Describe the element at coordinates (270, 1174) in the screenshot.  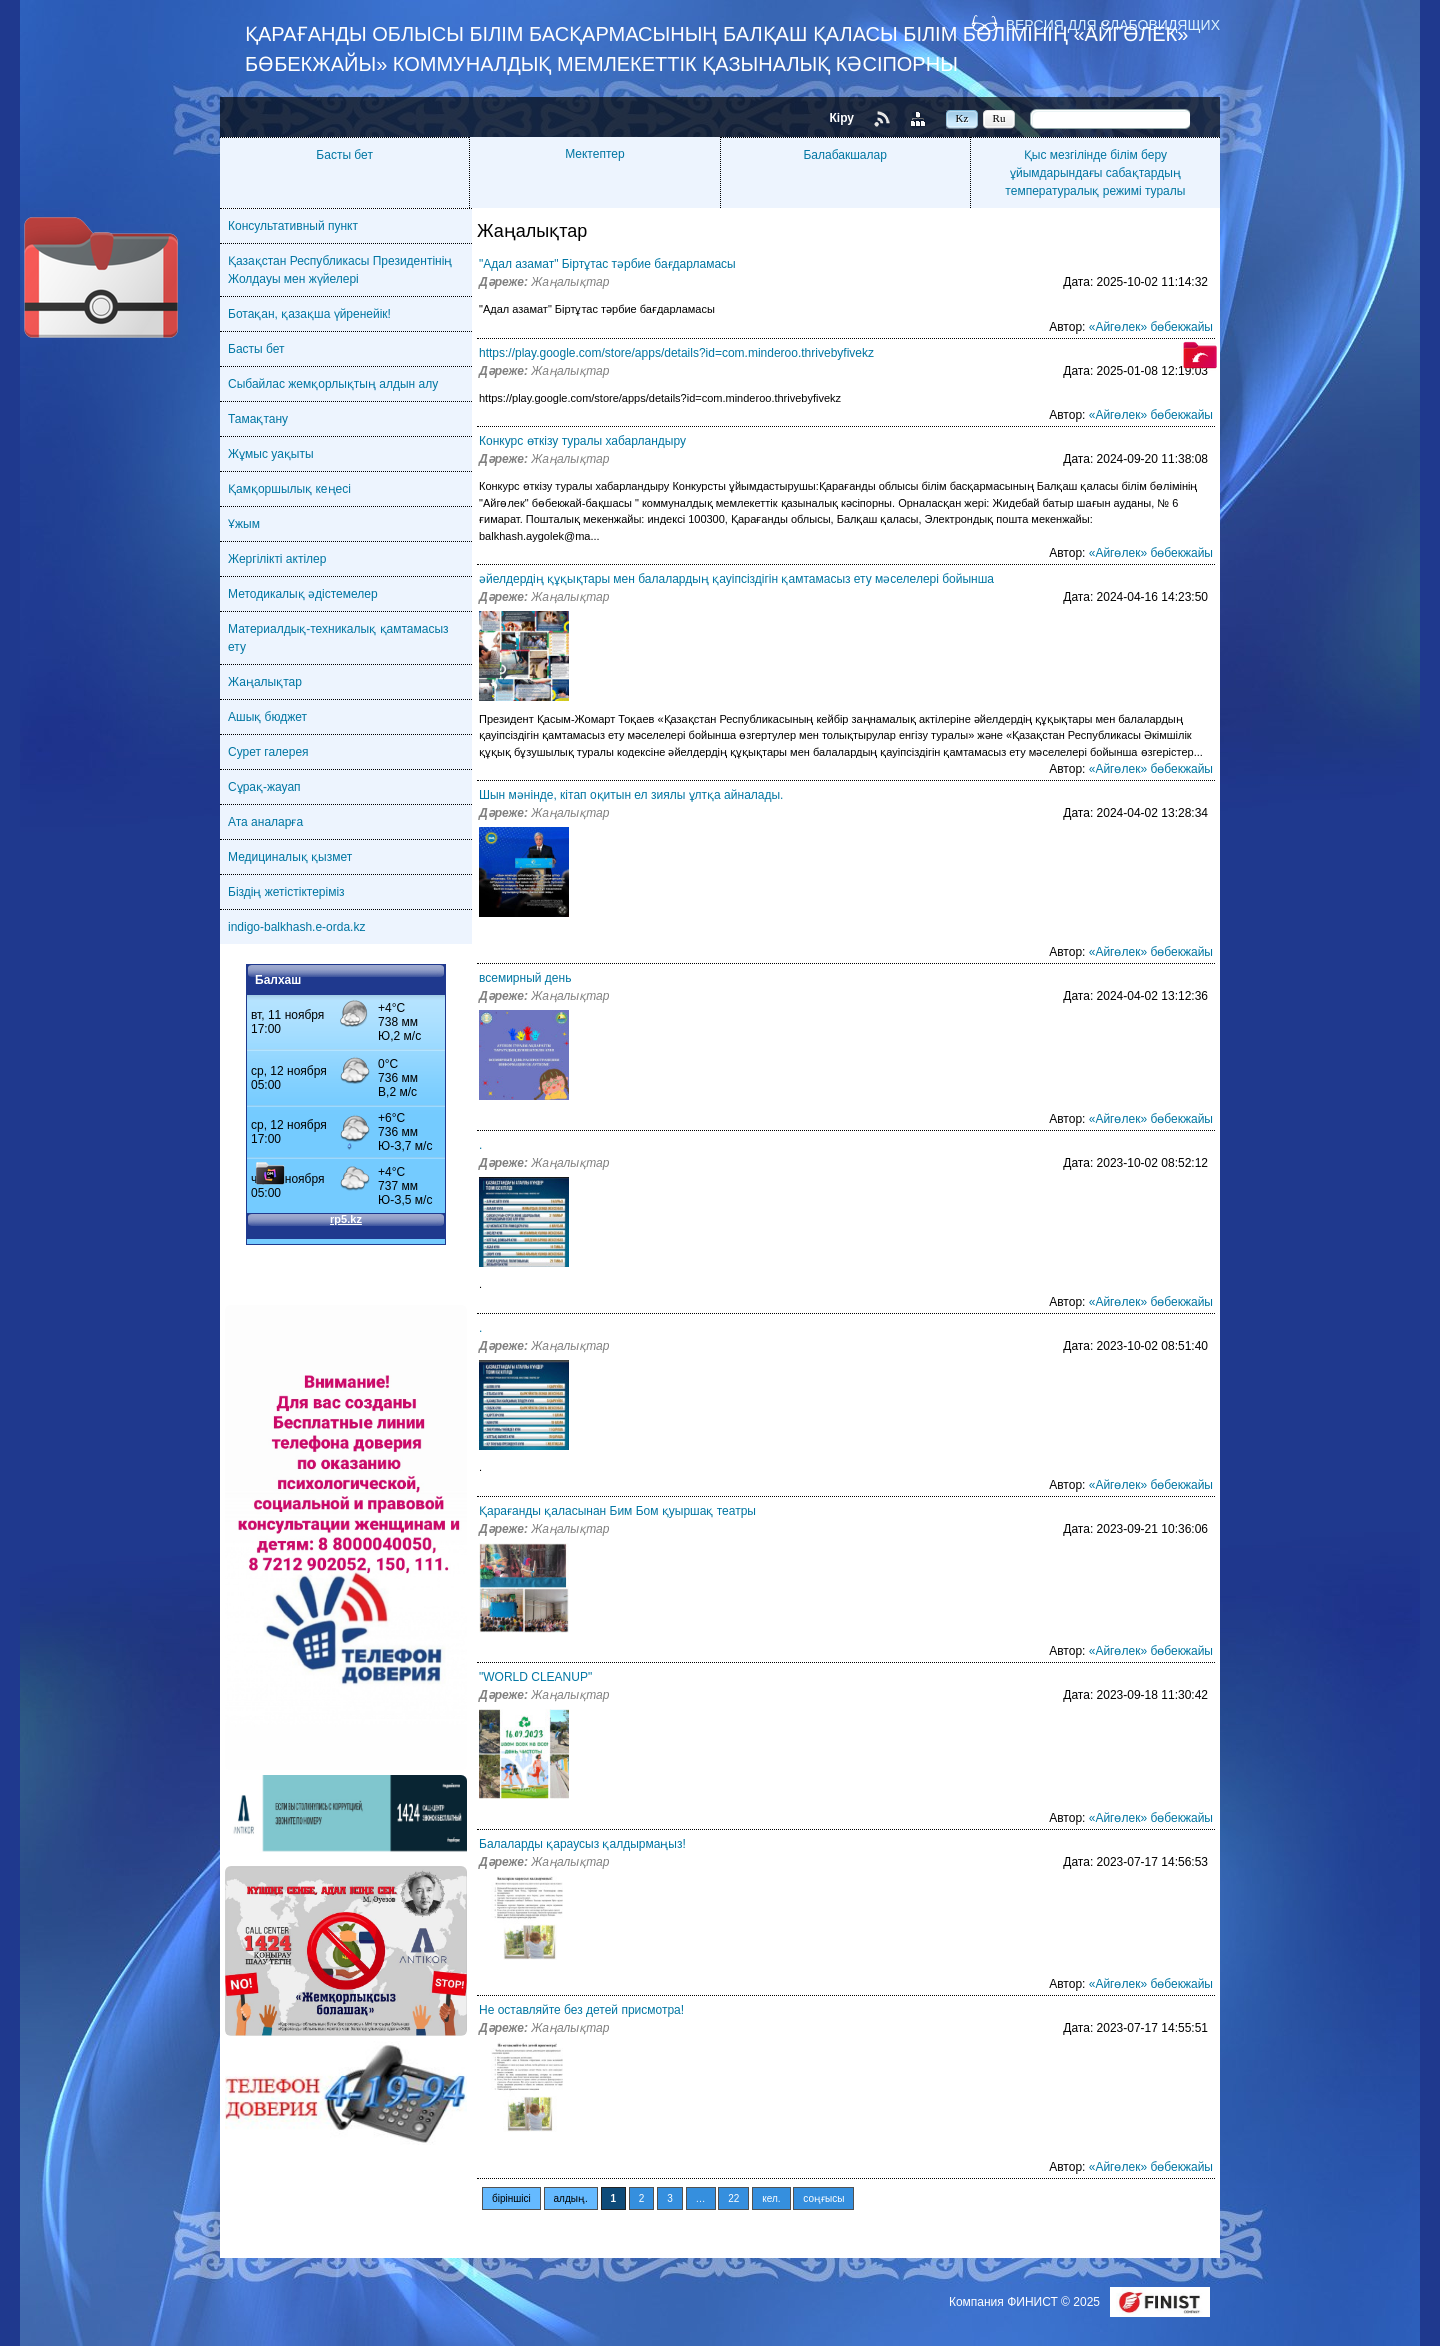
I see `open JetBrains dotMemory project folder` at that location.